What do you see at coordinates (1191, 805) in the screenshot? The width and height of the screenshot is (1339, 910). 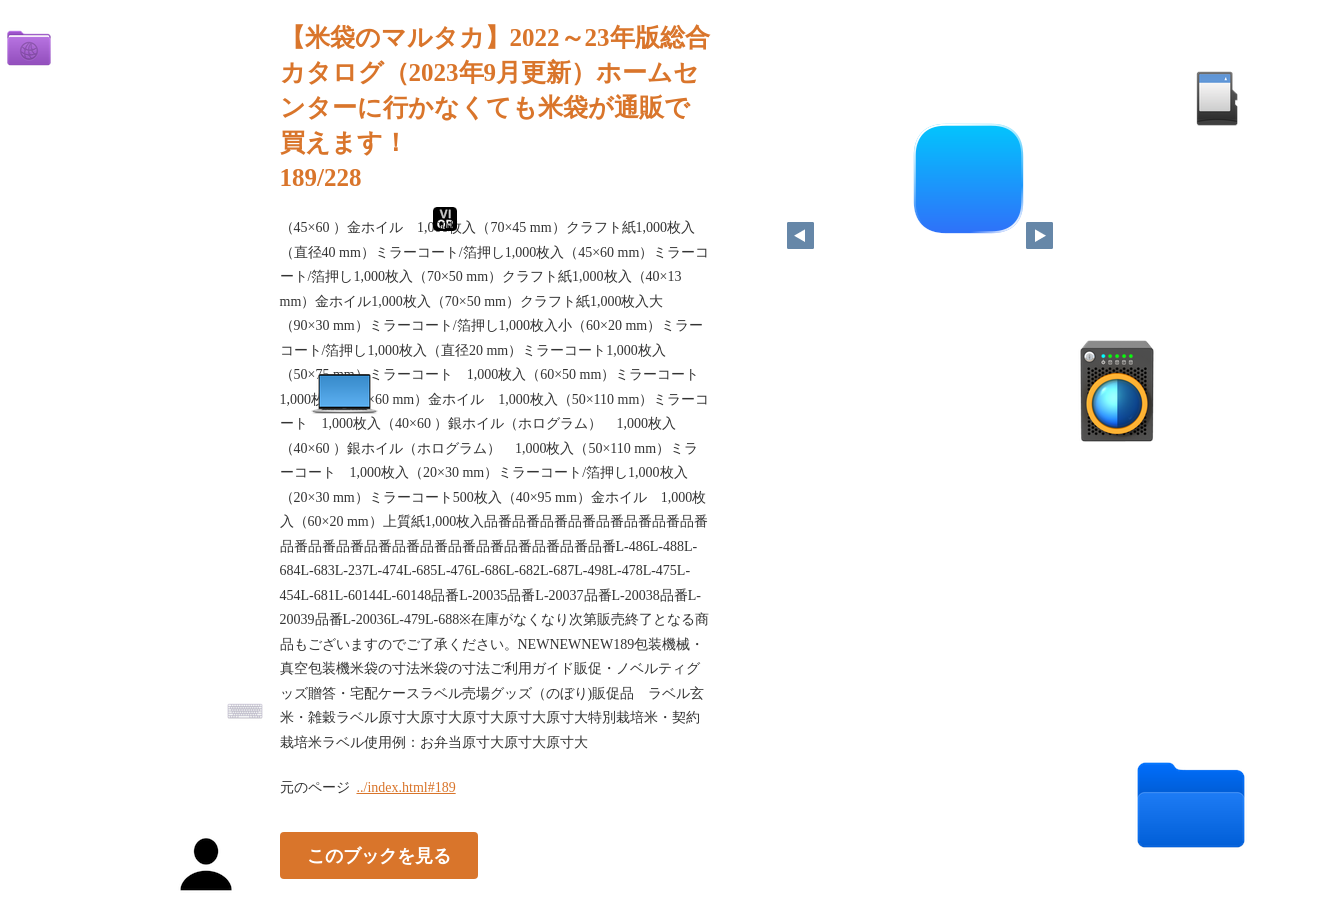 I see `open folder containing files or documents` at bounding box center [1191, 805].